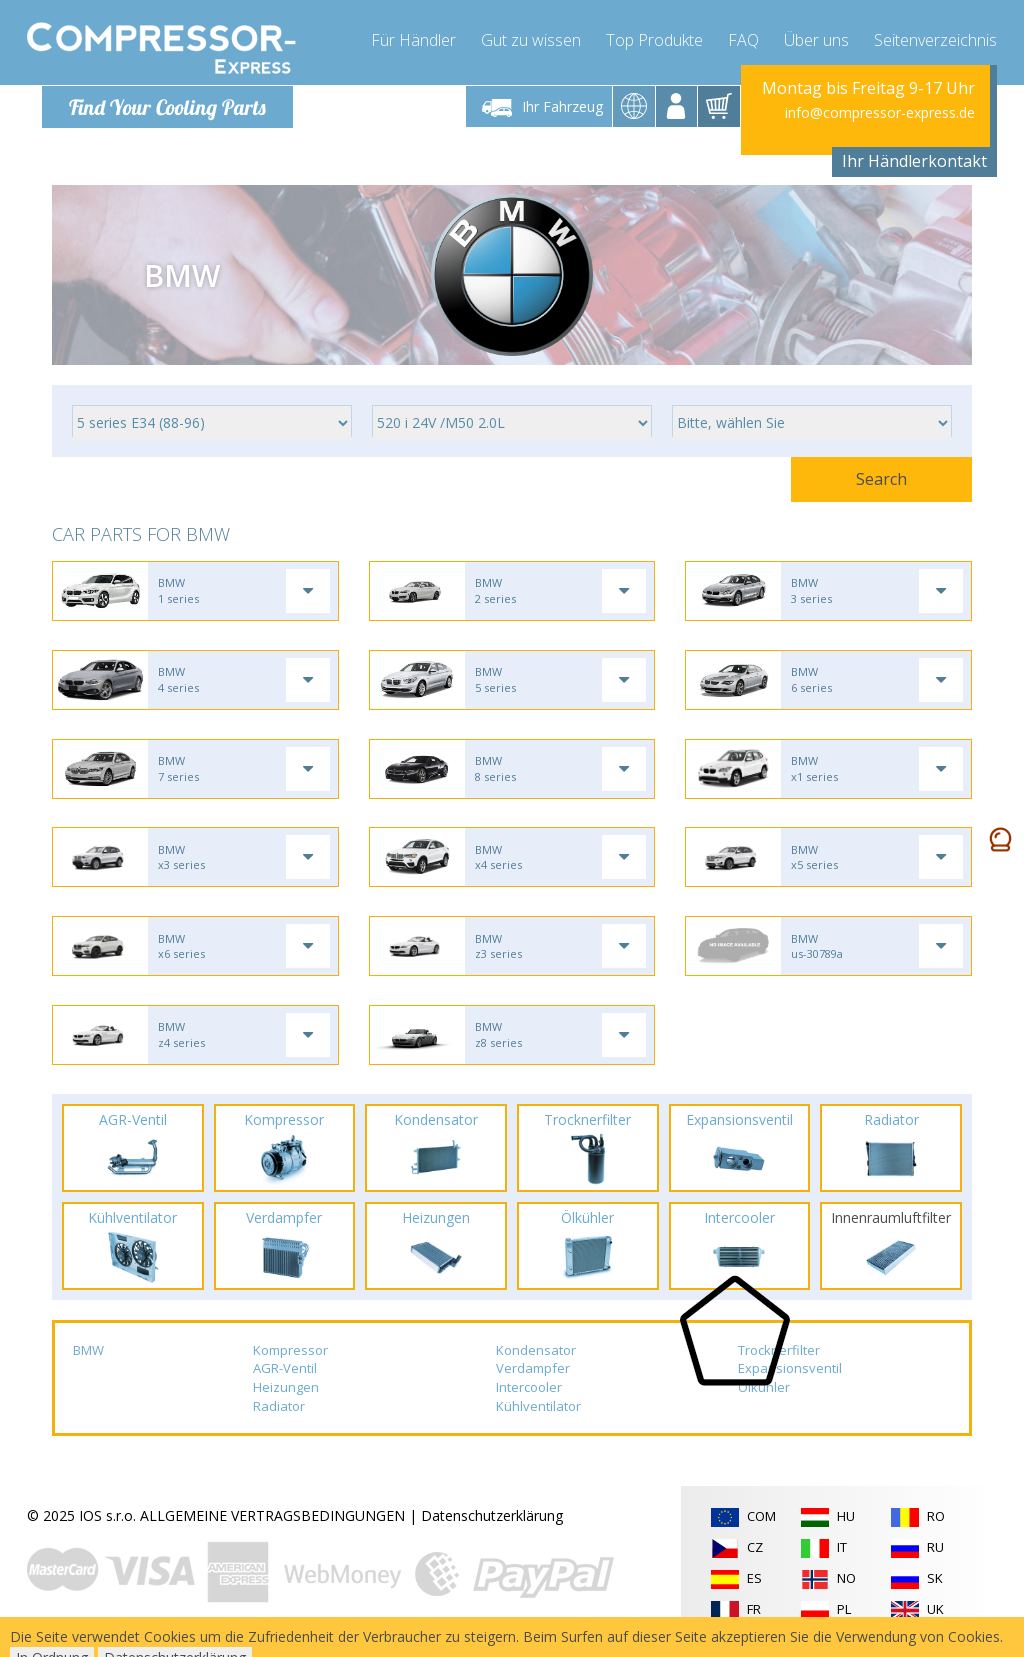 The height and width of the screenshot is (1657, 1024). I want to click on access fortune or prediction features, so click(1000, 839).